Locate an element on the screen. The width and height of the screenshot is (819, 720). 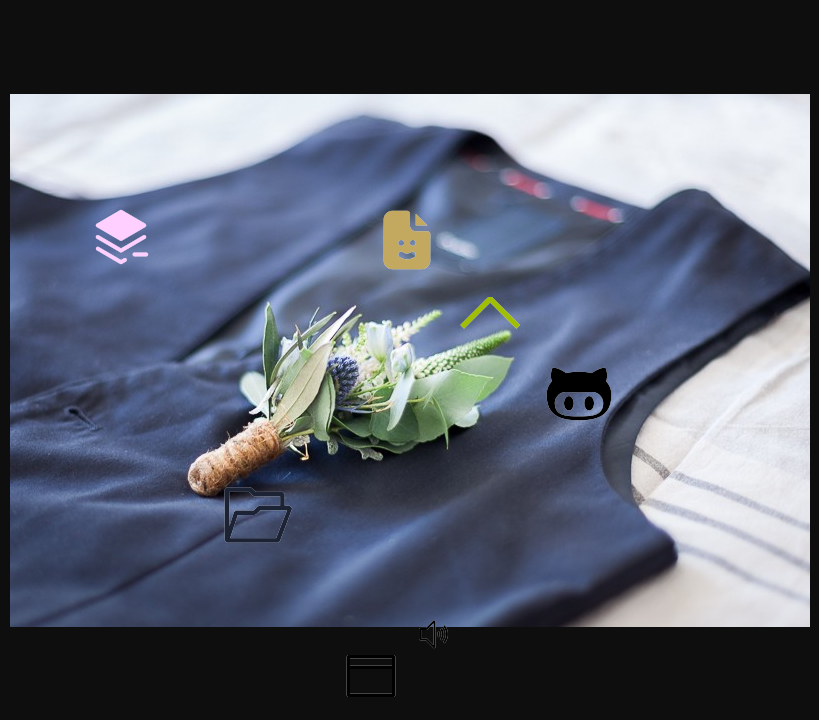
an open folder in the file explorer is located at coordinates (257, 515).